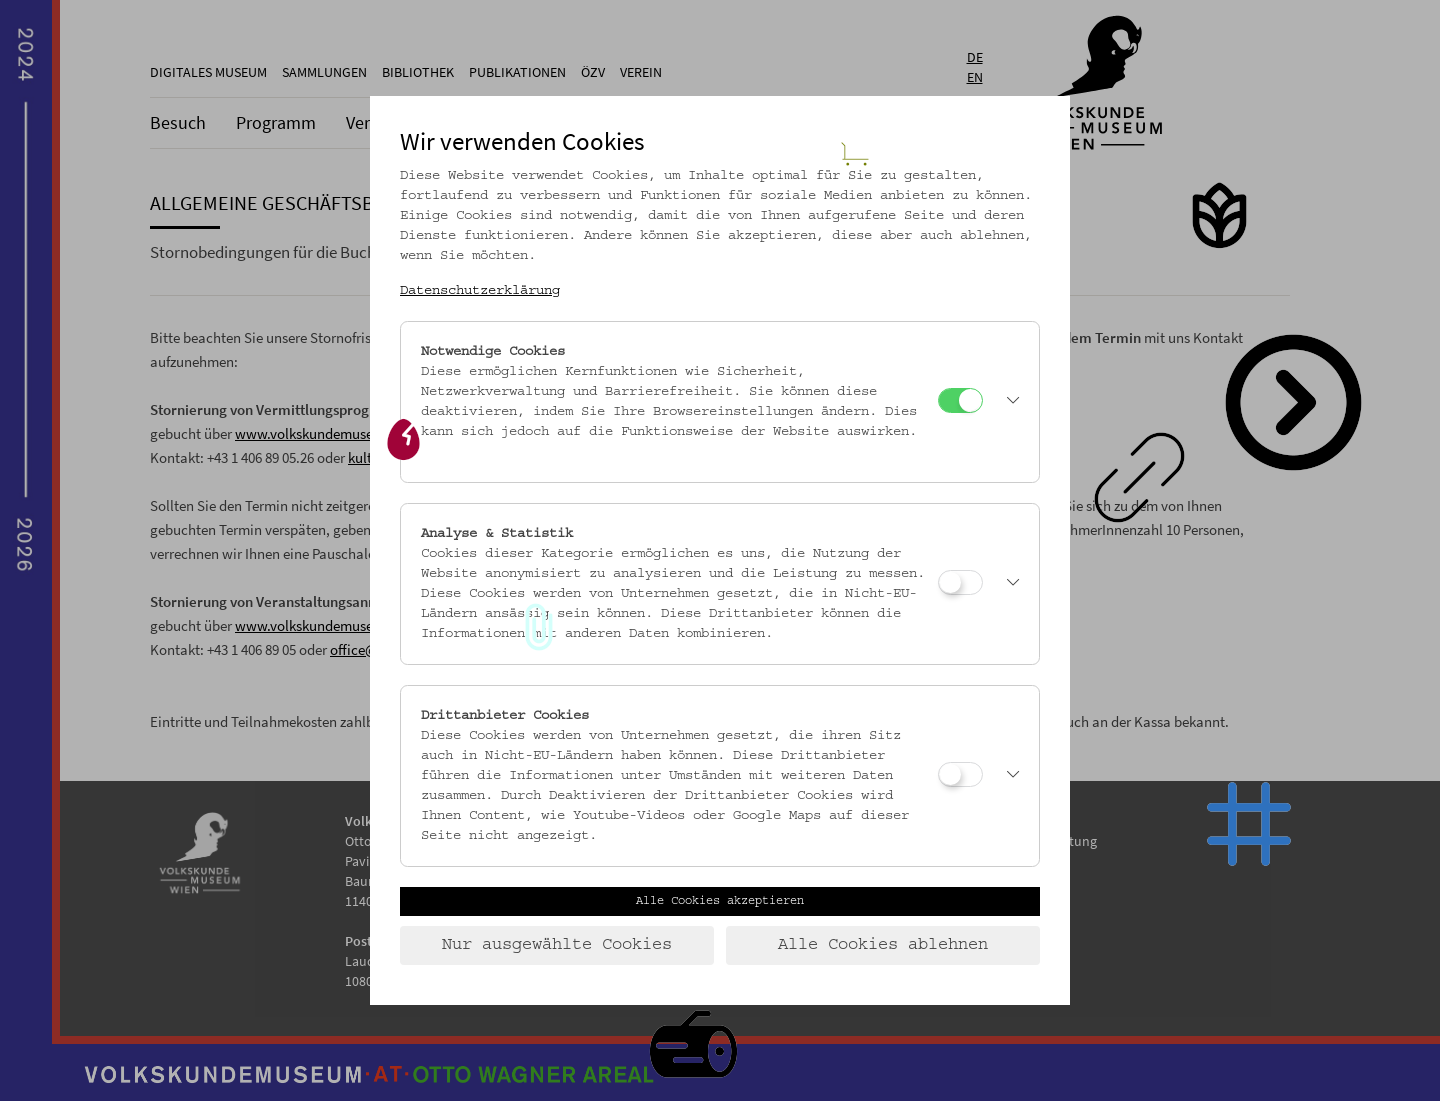 This screenshot has height=1101, width=1440. I want to click on go to next item or step, so click(1293, 402).